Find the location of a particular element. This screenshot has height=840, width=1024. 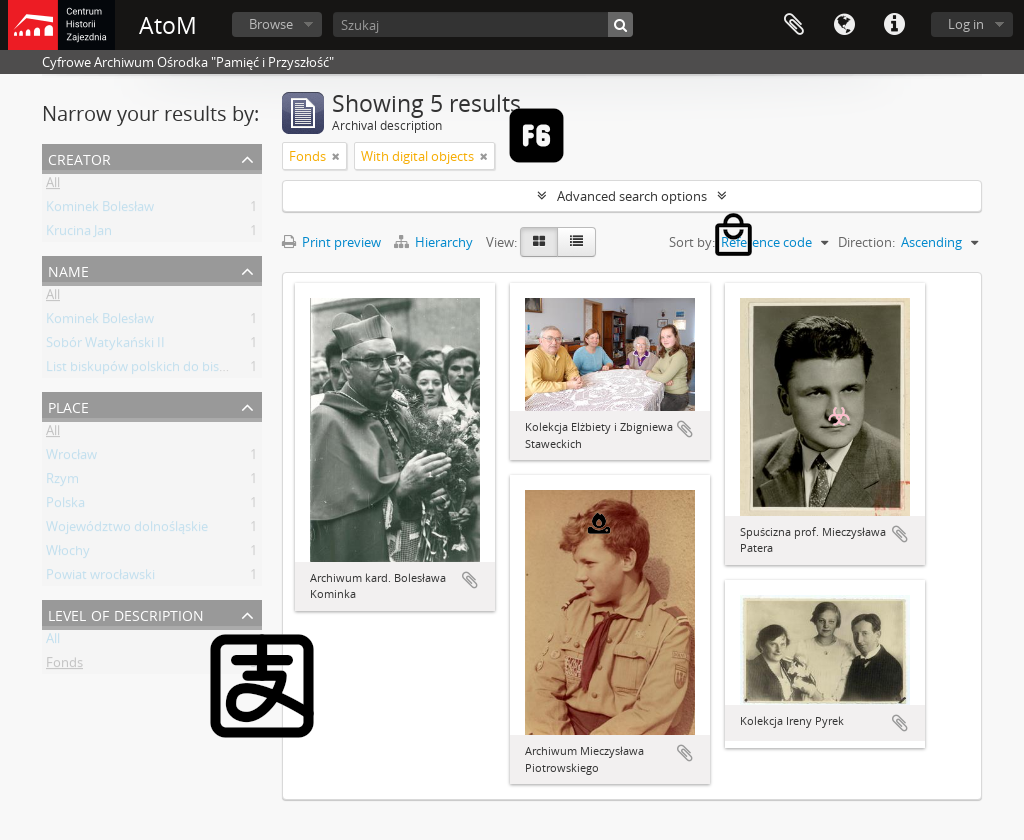

pay with alipay is located at coordinates (262, 686).